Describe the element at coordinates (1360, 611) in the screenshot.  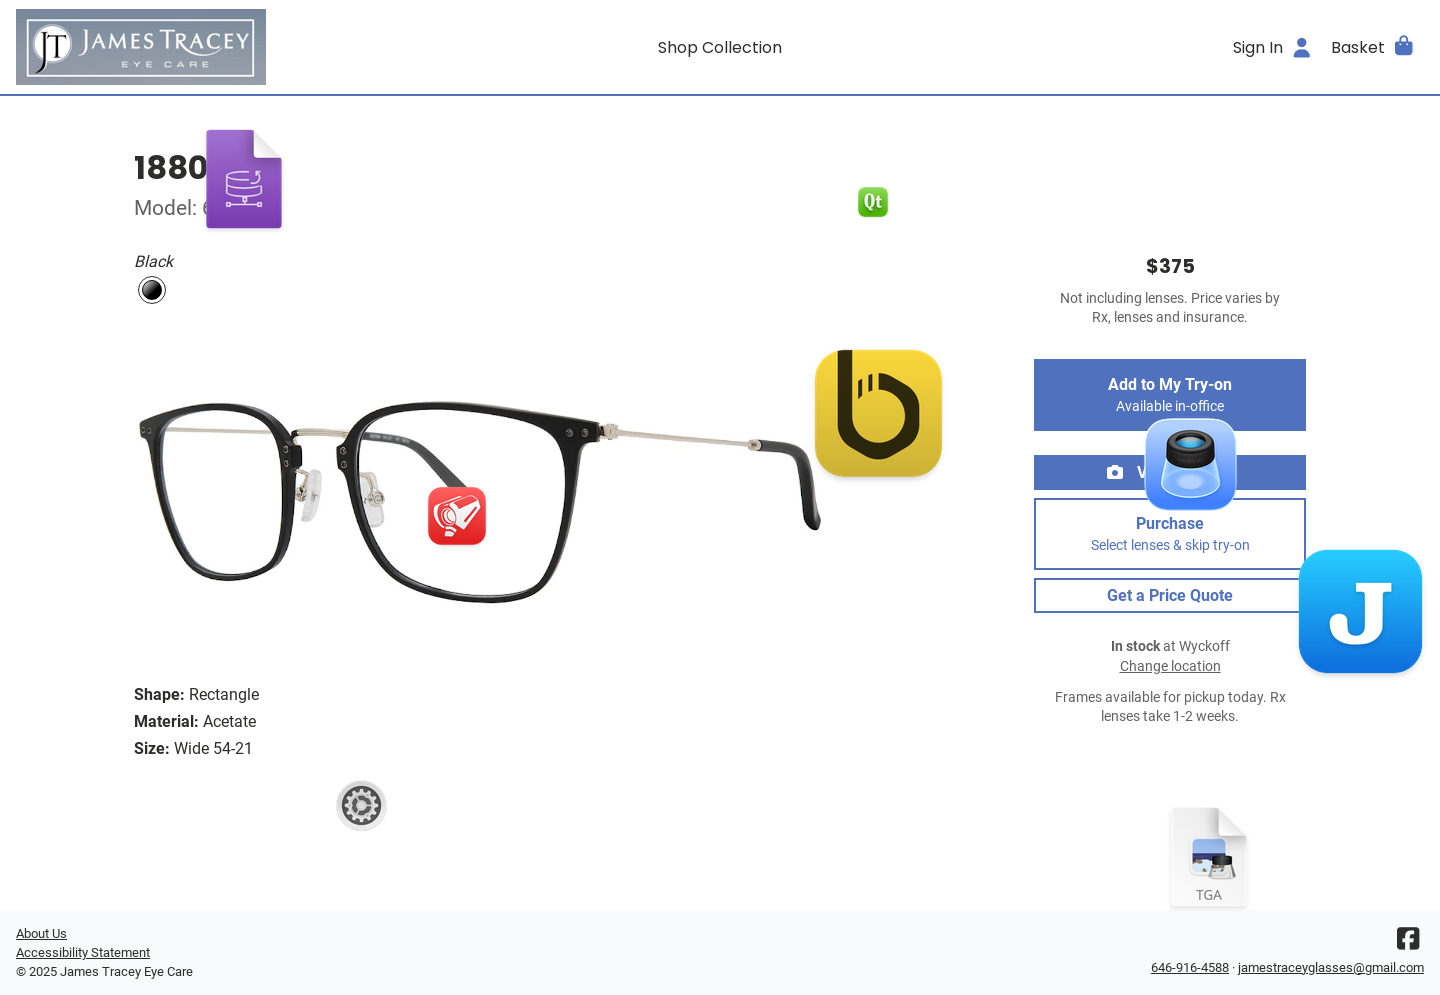
I see `open Joplin note-taking app` at that location.